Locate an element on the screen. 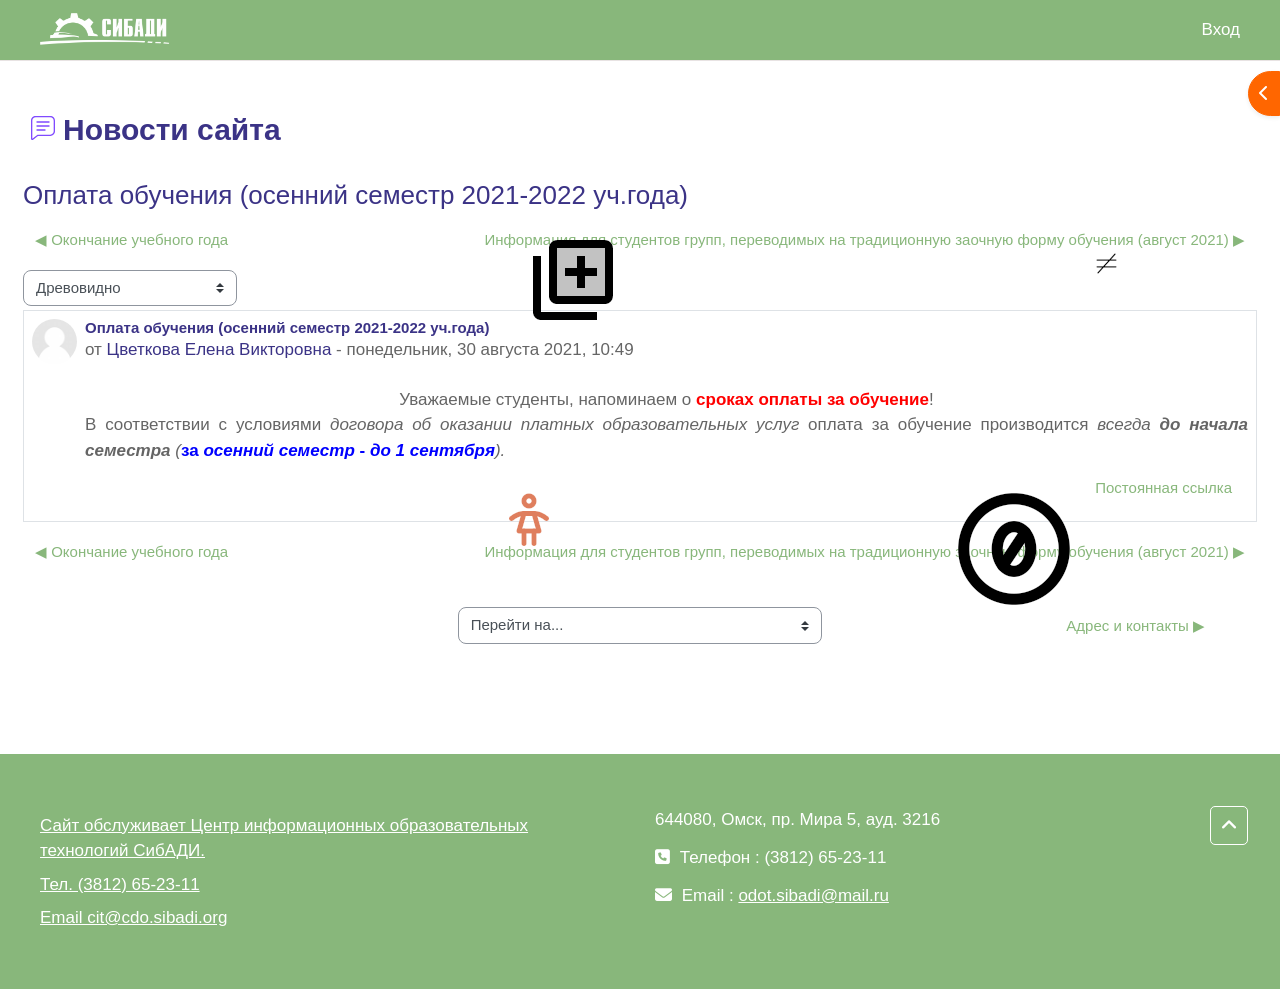 This screenshot has height=989, width=1280. add item to your library is located at coordinates (573, 280).